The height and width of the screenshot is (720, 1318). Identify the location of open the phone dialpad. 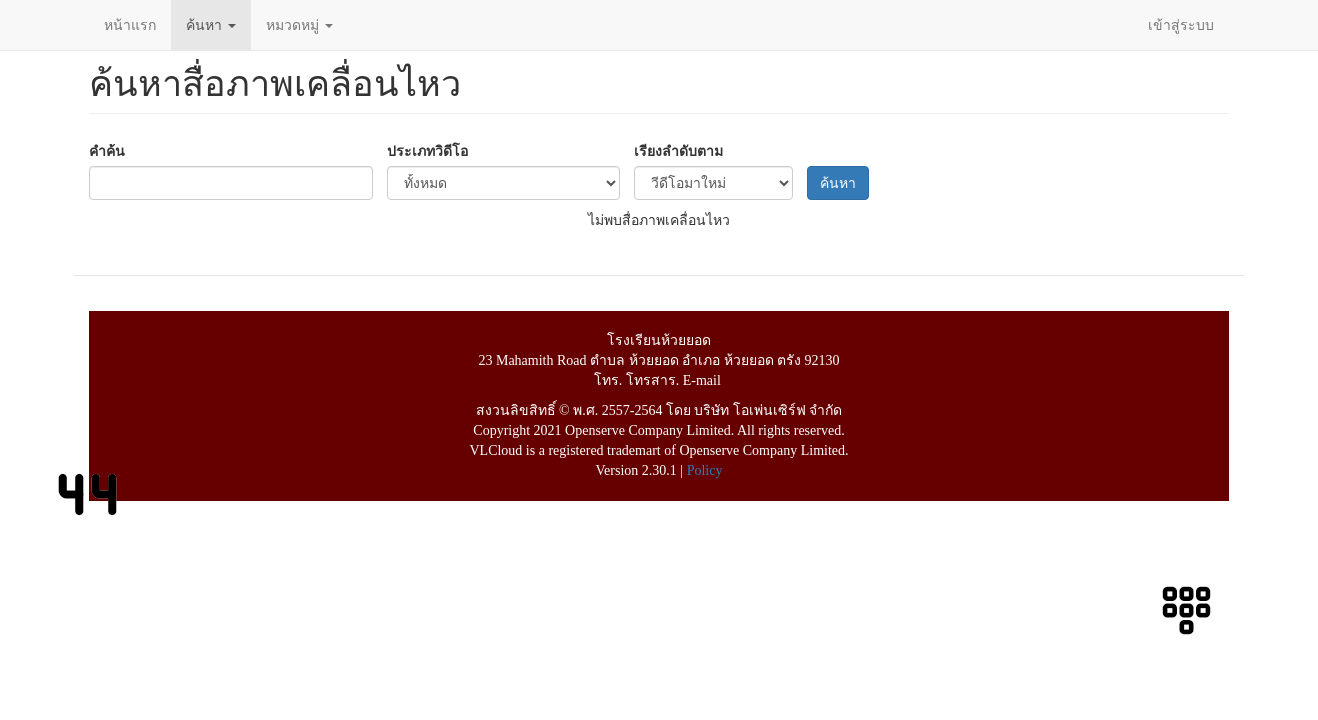
(1186, 610).